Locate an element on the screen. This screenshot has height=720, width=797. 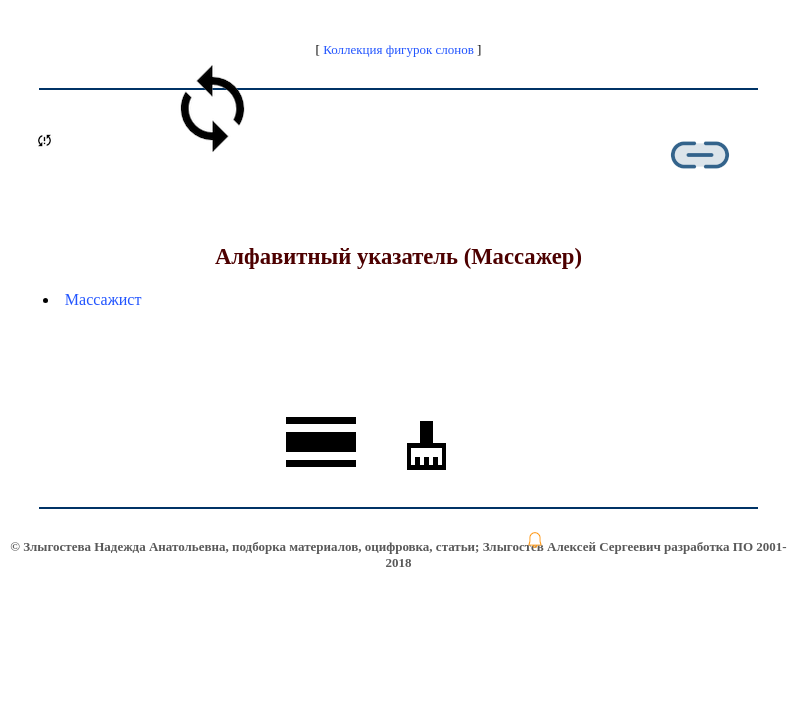
access cleaning or housekeeping services is located at coordinates (426, 445).